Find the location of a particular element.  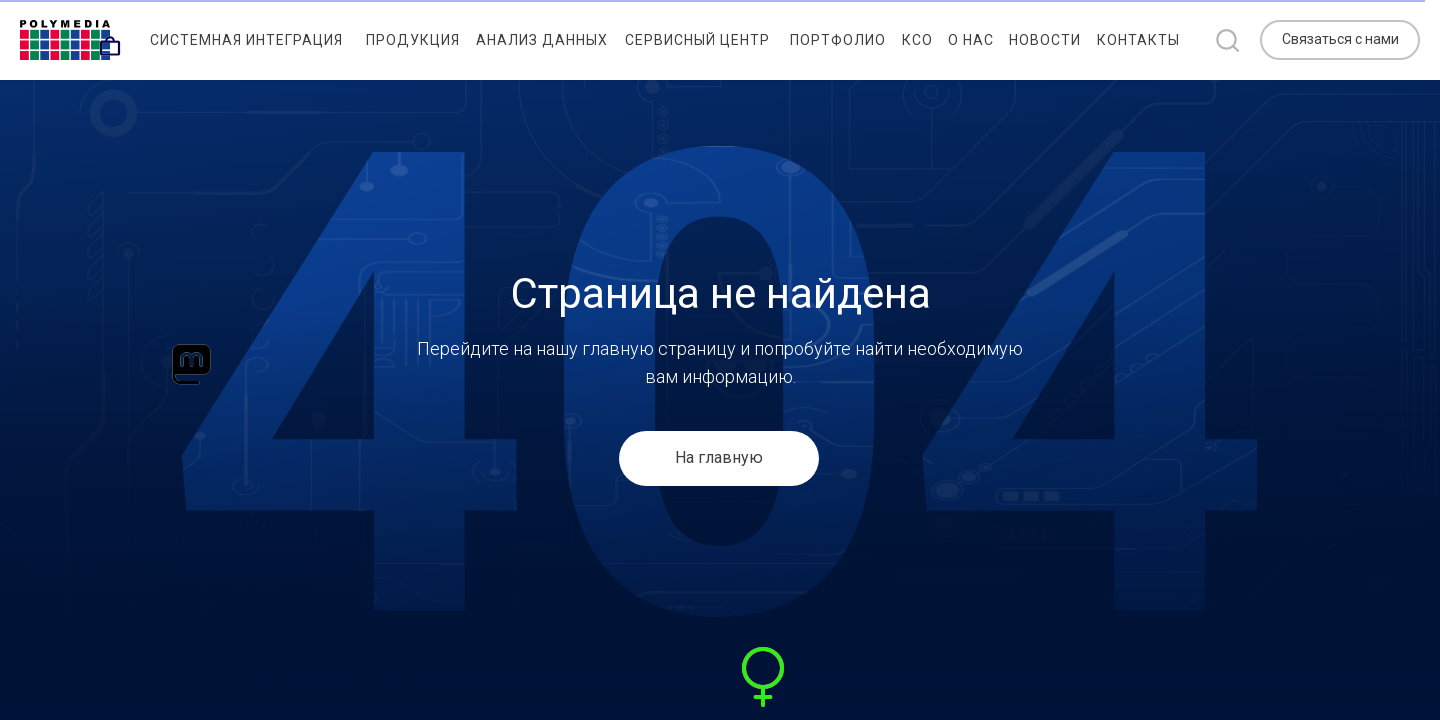

select female gender option is located at coordinates (763, 677).